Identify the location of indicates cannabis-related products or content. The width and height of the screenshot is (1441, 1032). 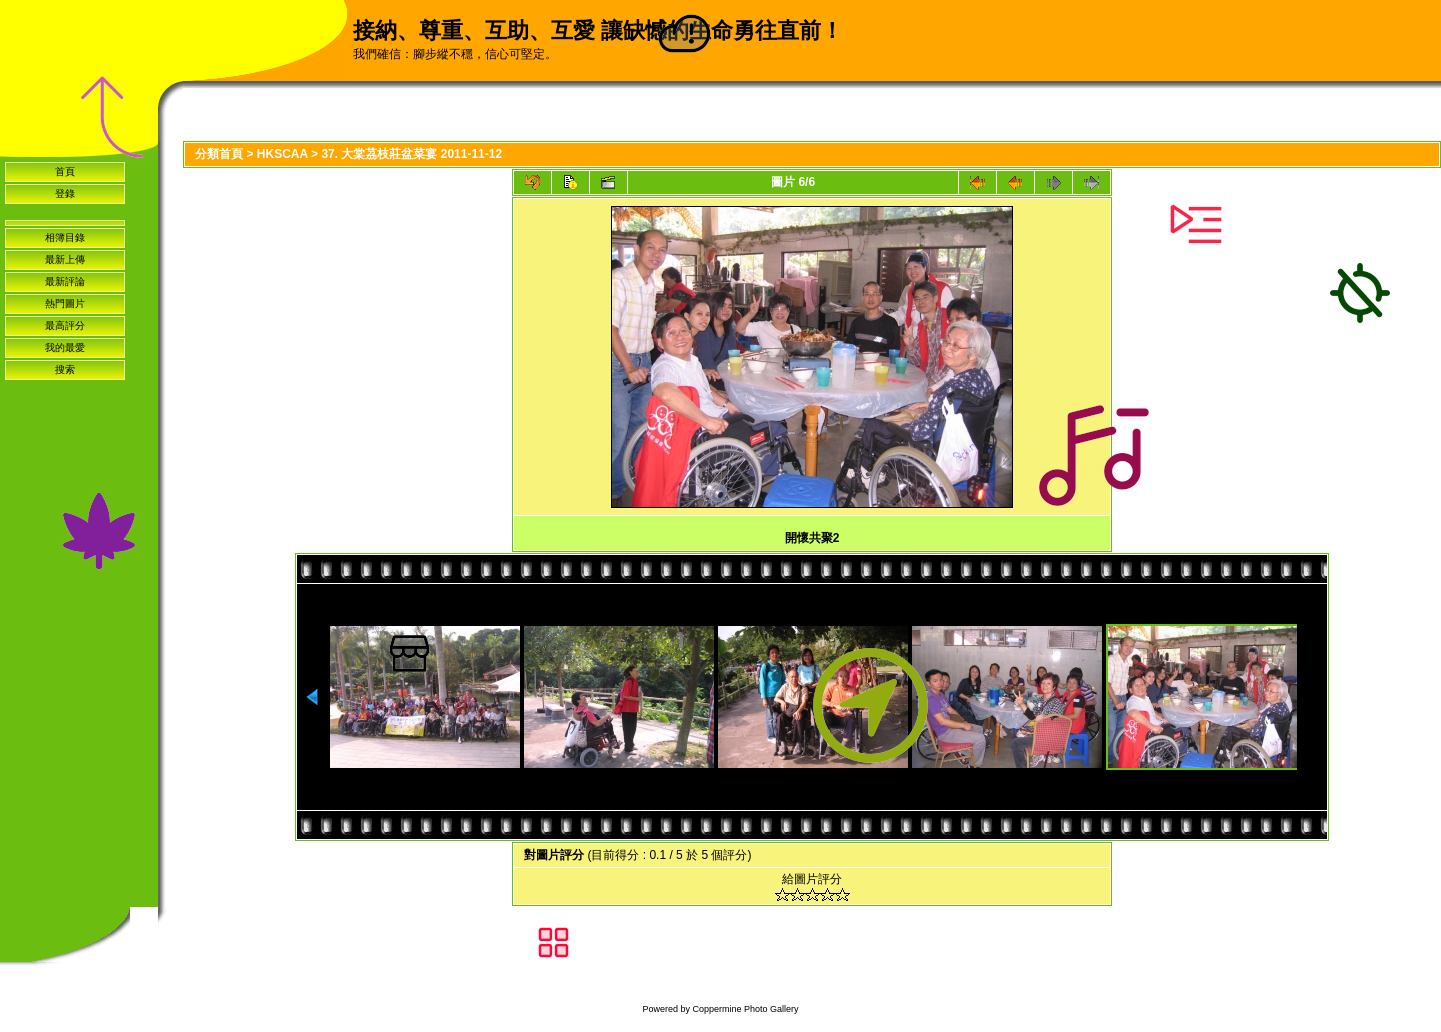
(99, 531).